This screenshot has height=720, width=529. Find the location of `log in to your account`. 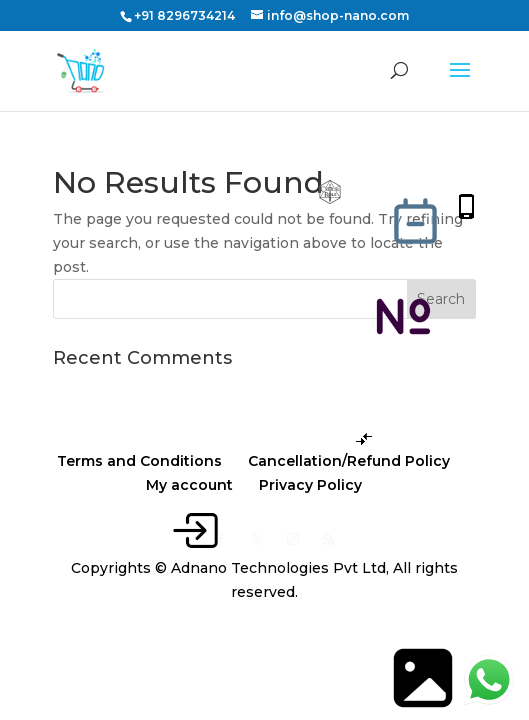

log in to your account is located at coordinates (195, 530).